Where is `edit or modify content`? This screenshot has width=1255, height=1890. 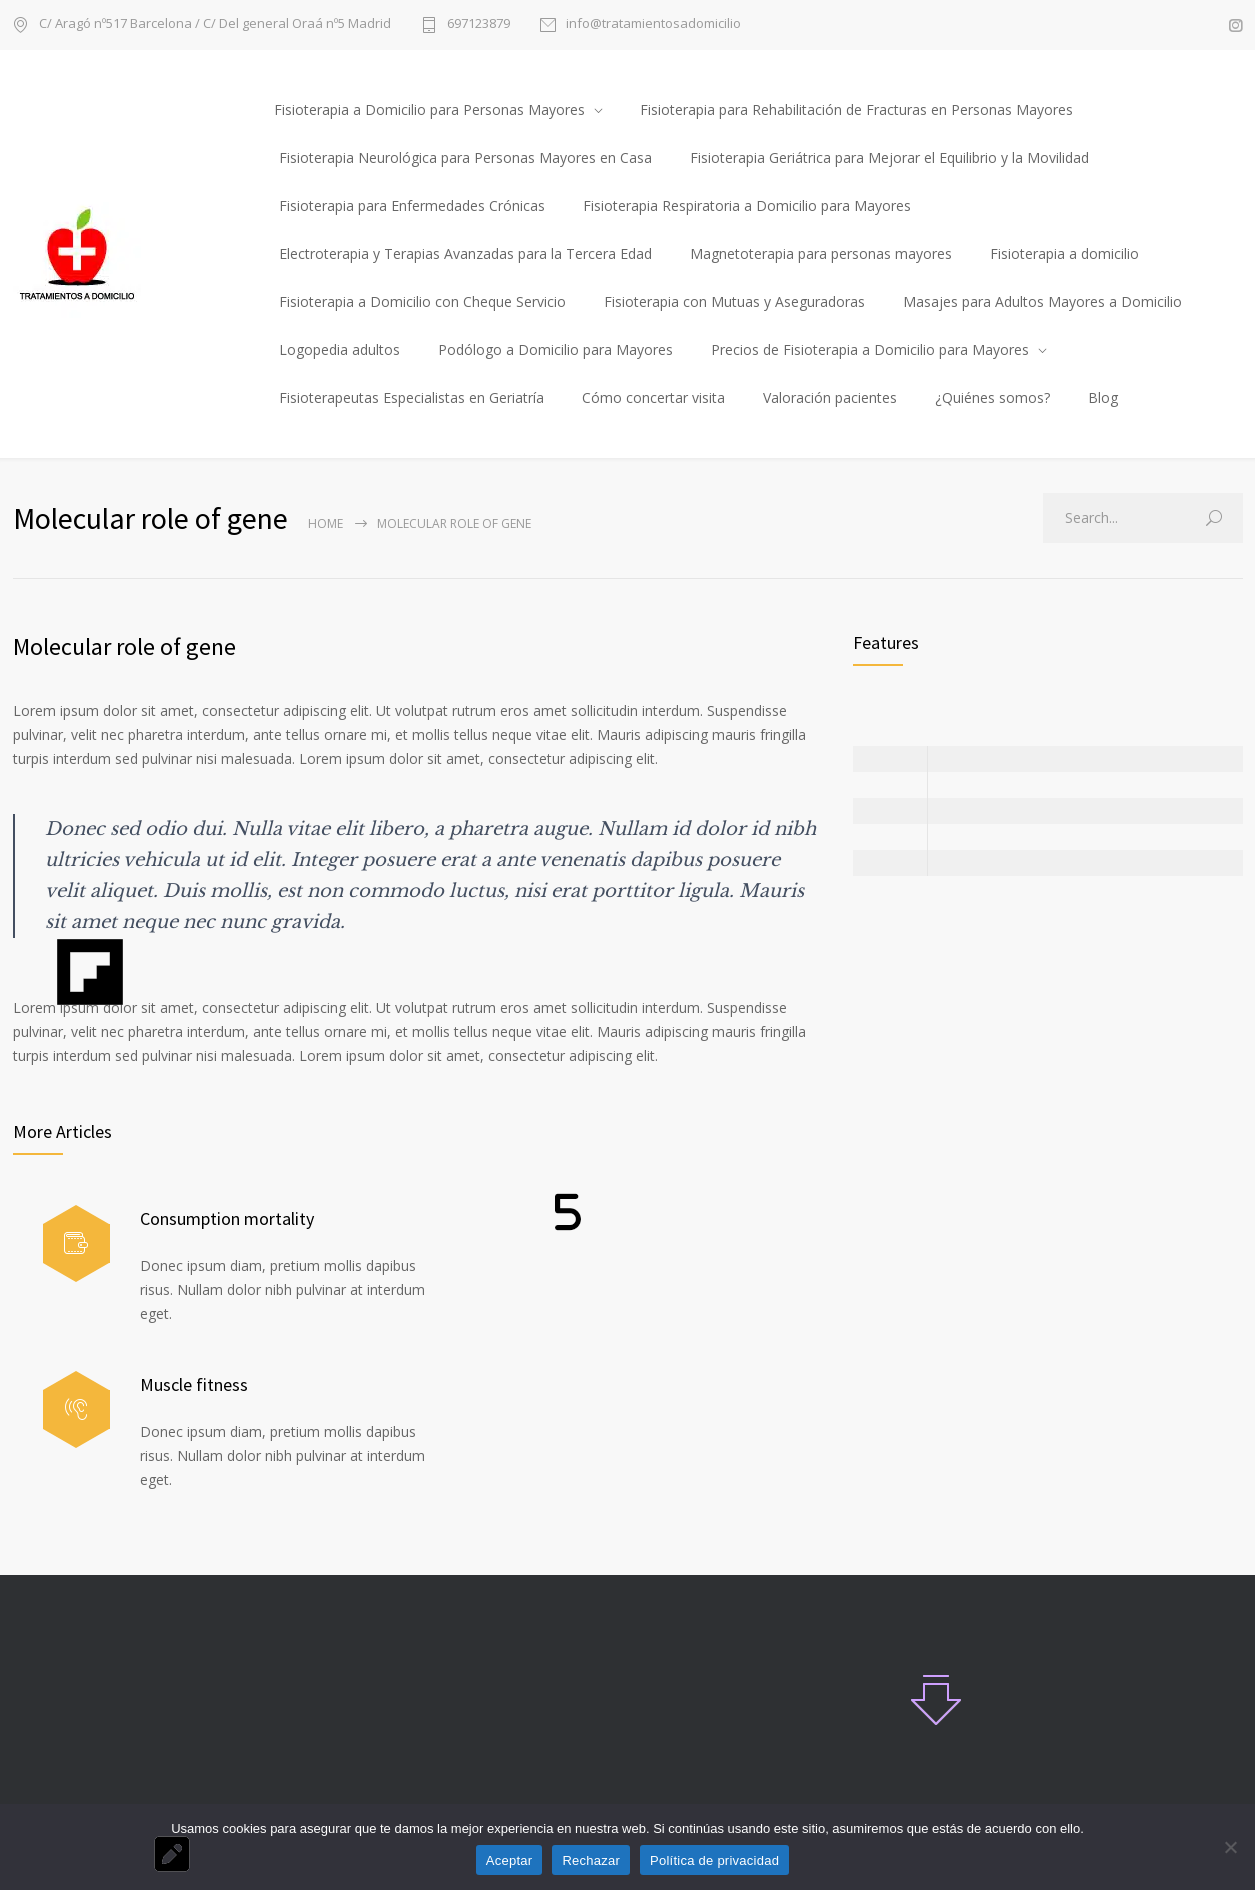
edit or modify content is located at coordinates (172, 1854).